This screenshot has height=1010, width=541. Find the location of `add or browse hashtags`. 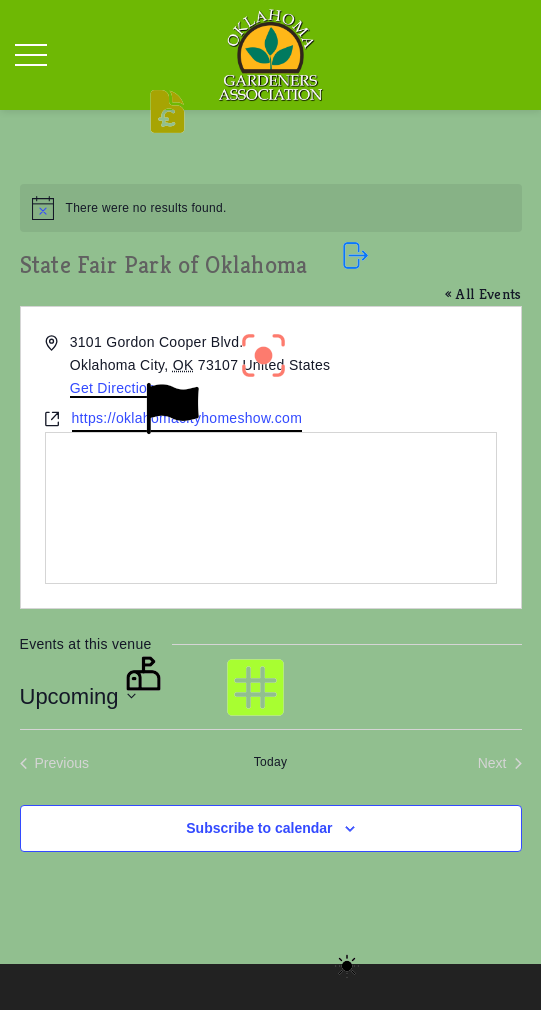

add or browse hashtags is located at coordinates (255, 687).